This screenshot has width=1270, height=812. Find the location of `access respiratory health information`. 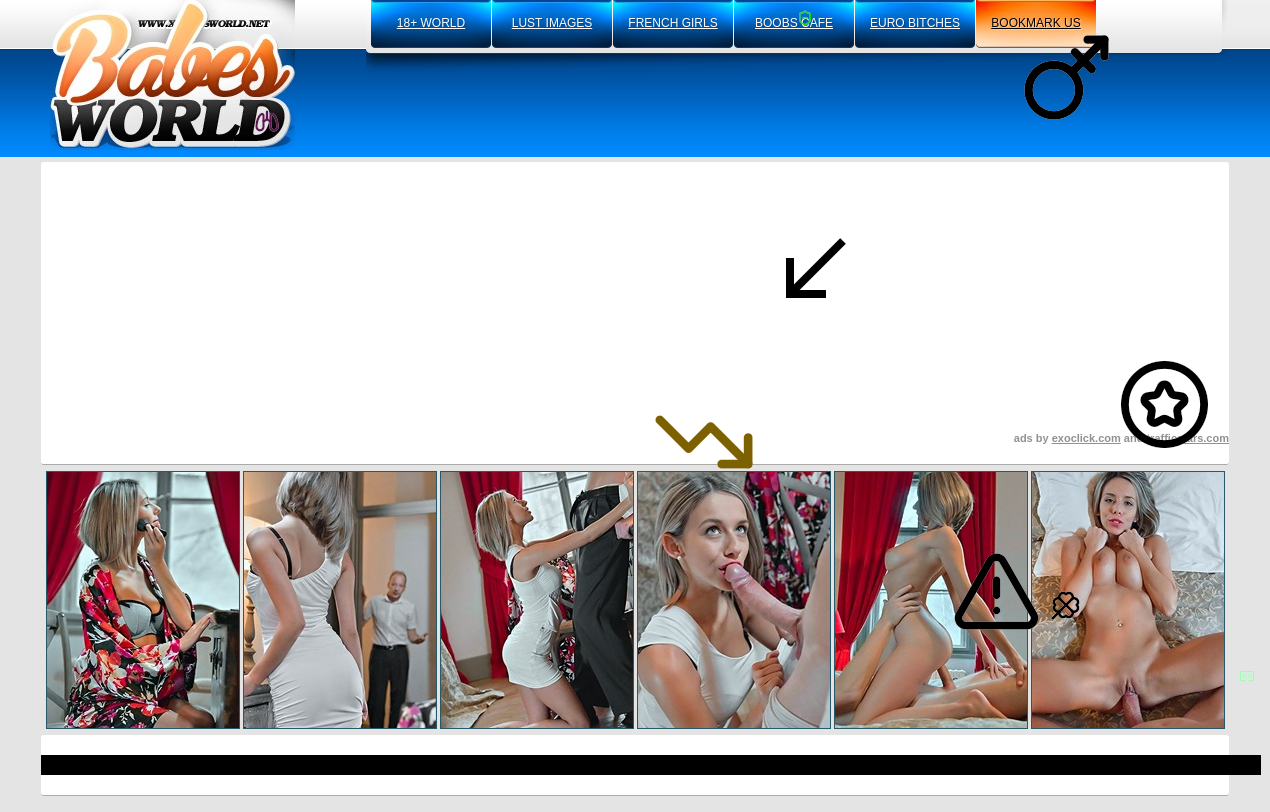

access respiratory health information is located at coordinates (267, 121).